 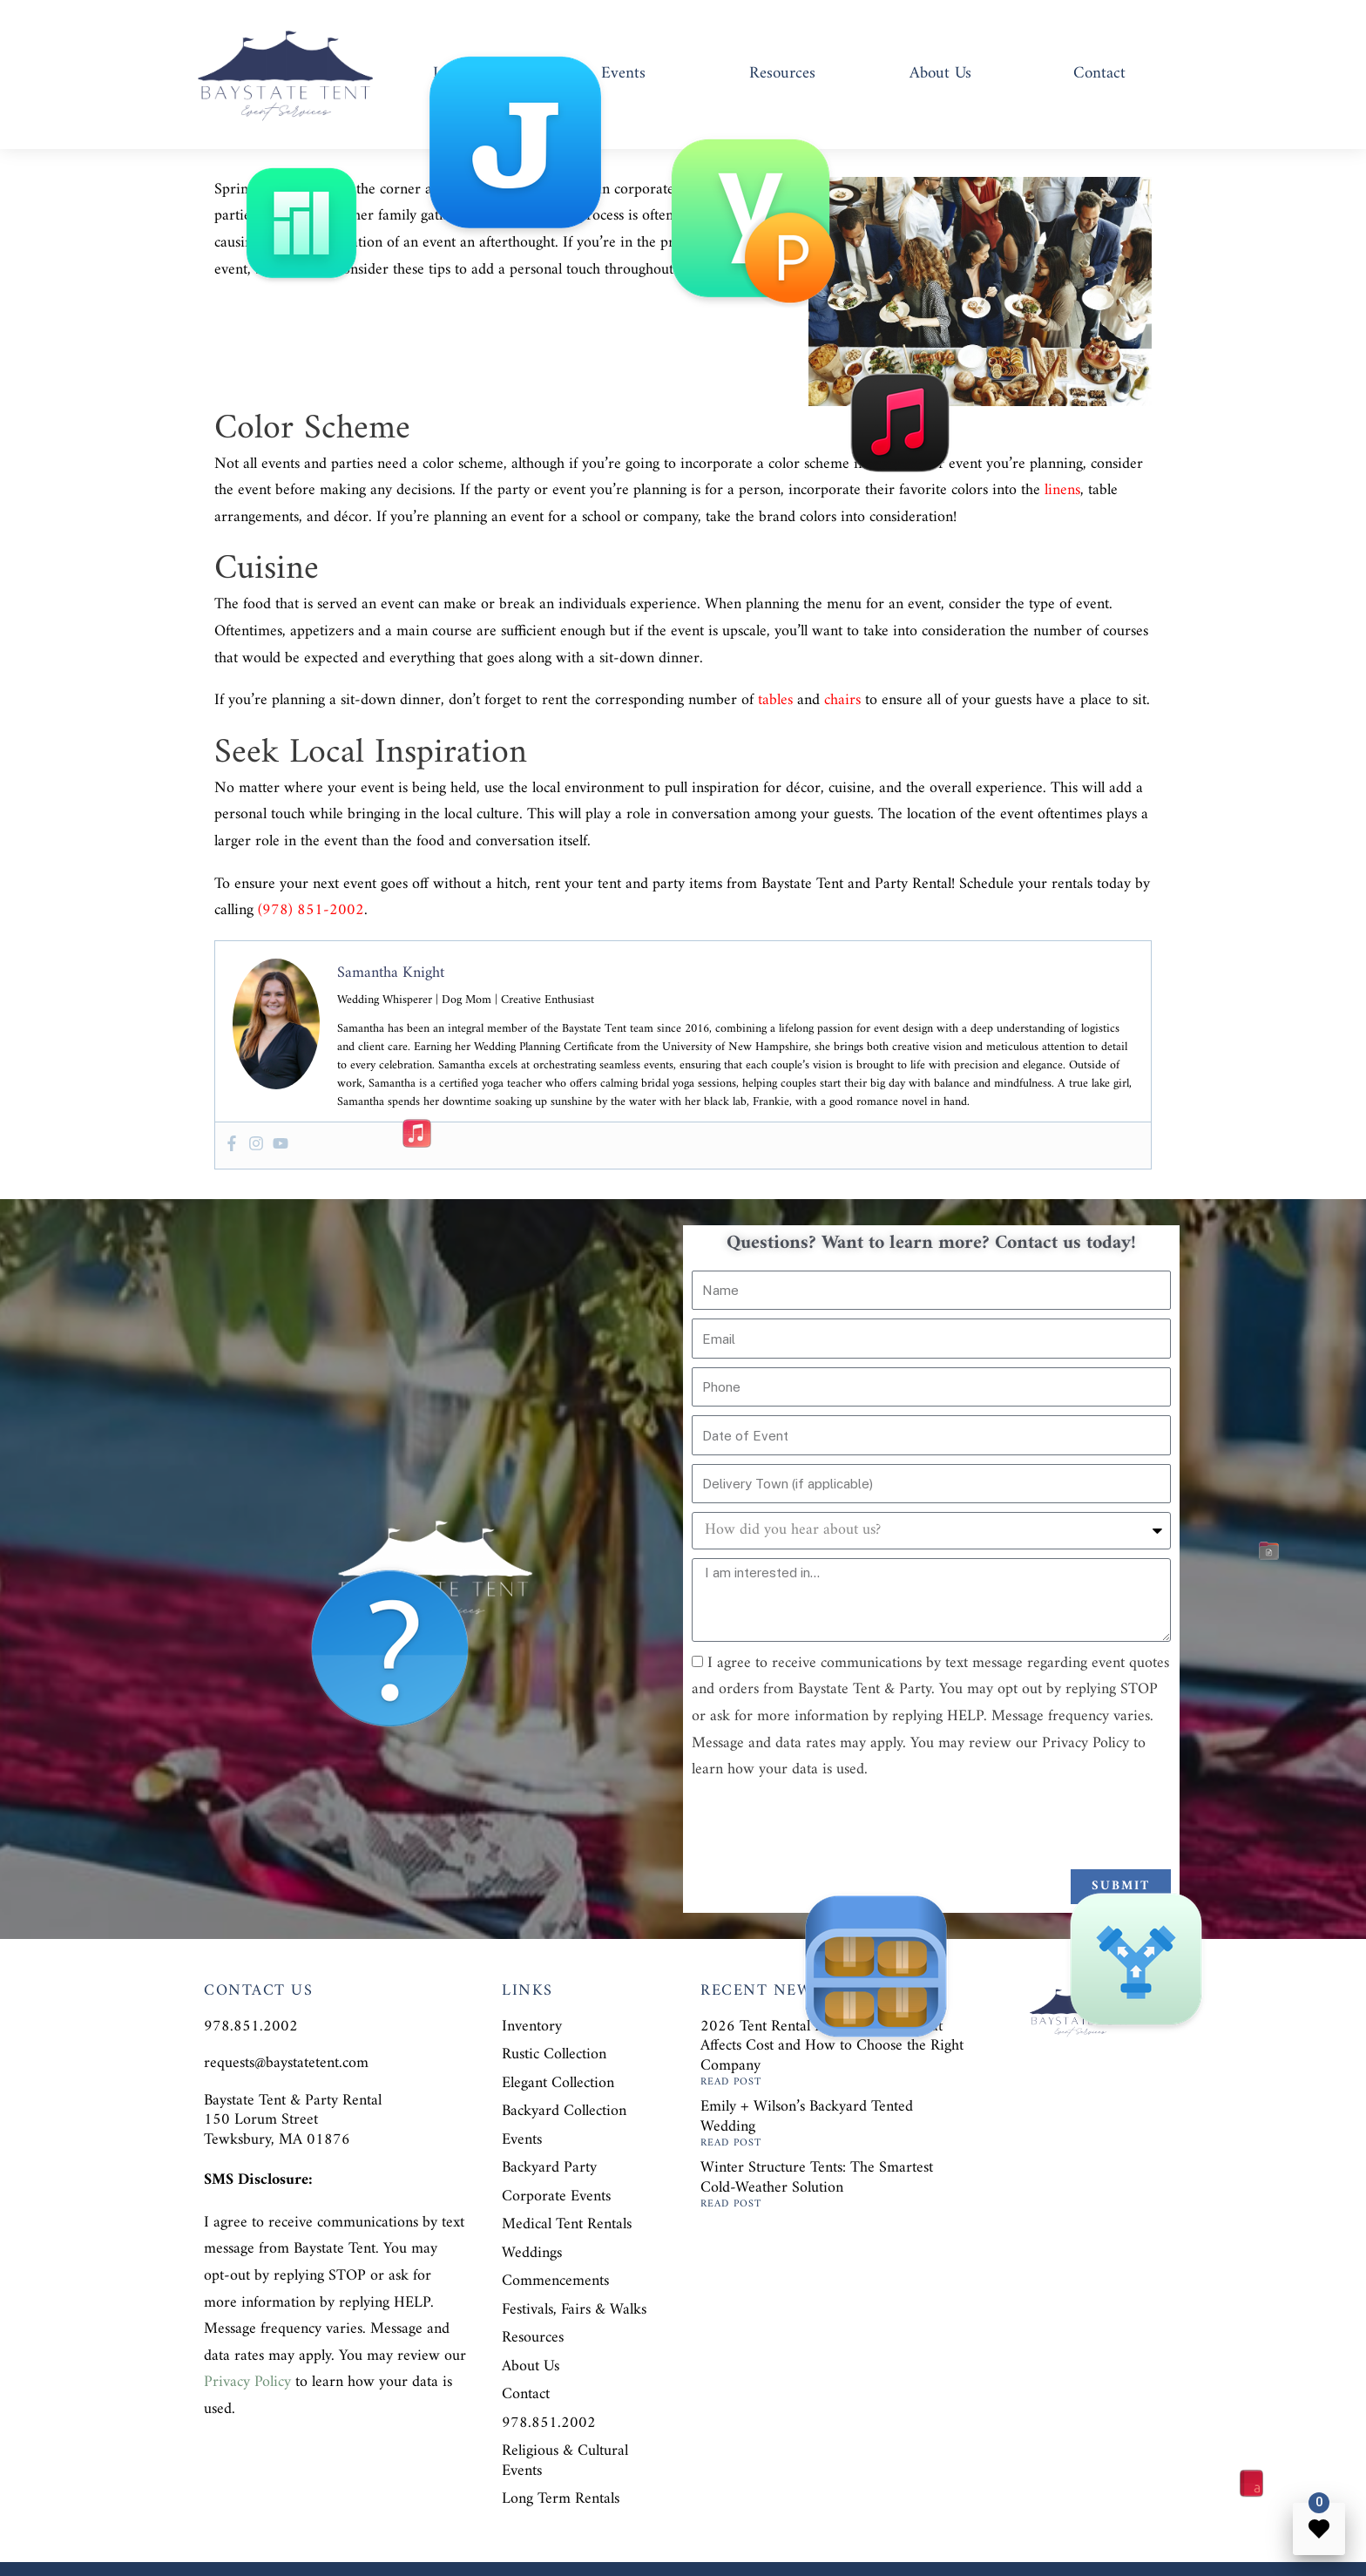 What do you see at coordinates (515, 142) in the screenshot?
I see `open Joplin note-taking app` at bounding box center [515, 142].